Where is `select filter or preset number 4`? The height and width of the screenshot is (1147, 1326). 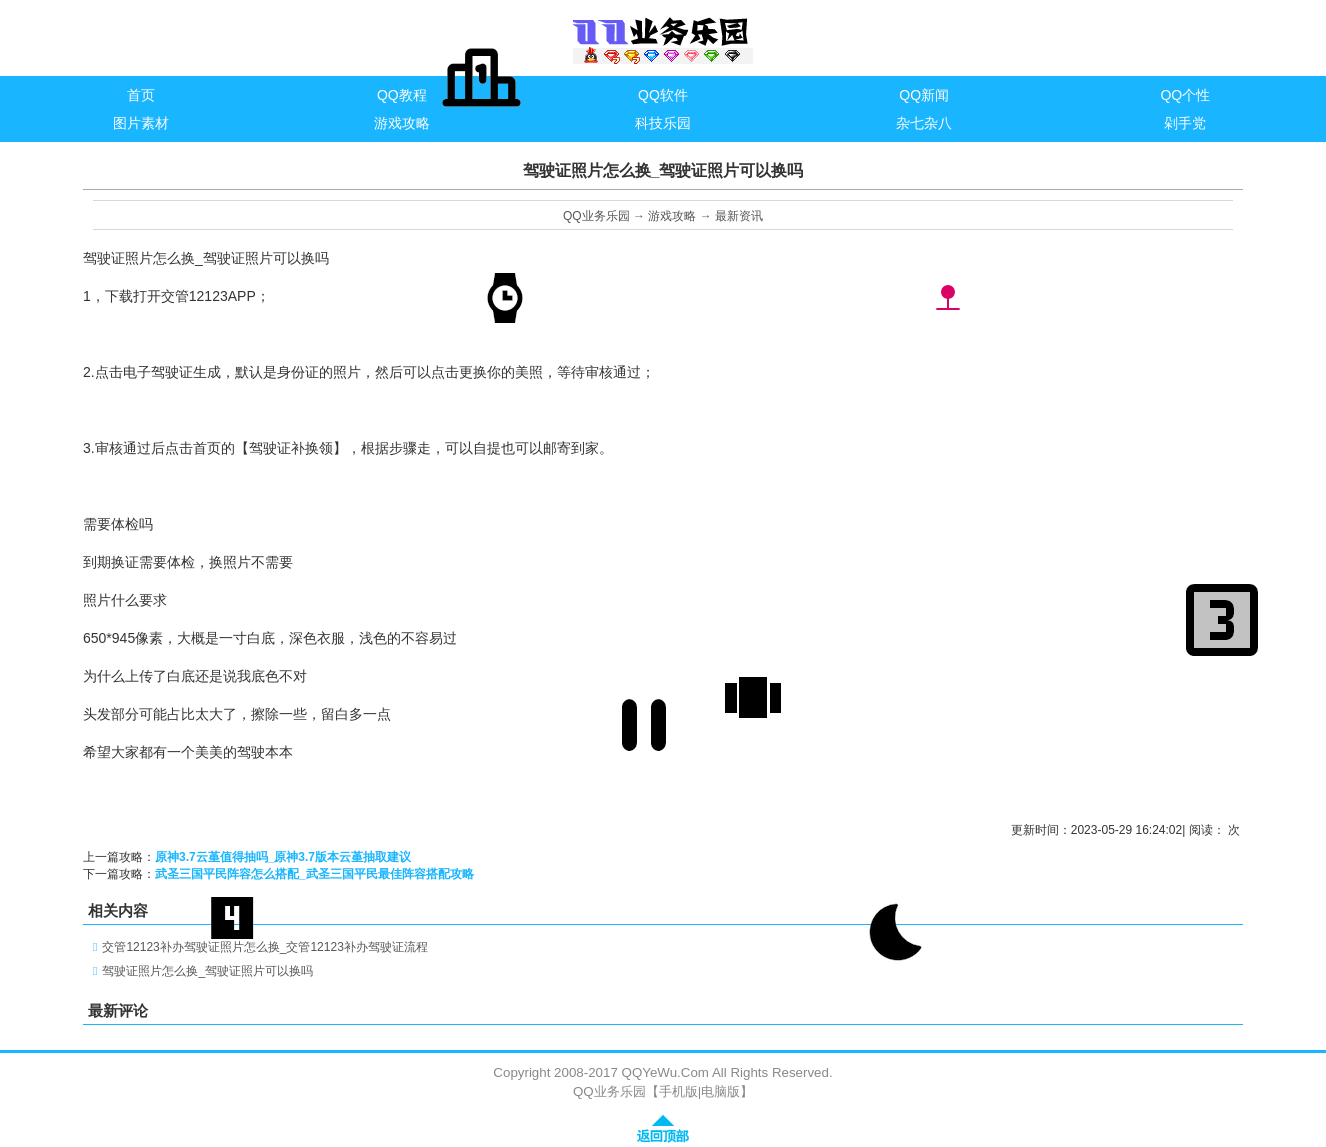
select filter or preset number 4 is located at coordinates (232, 918).